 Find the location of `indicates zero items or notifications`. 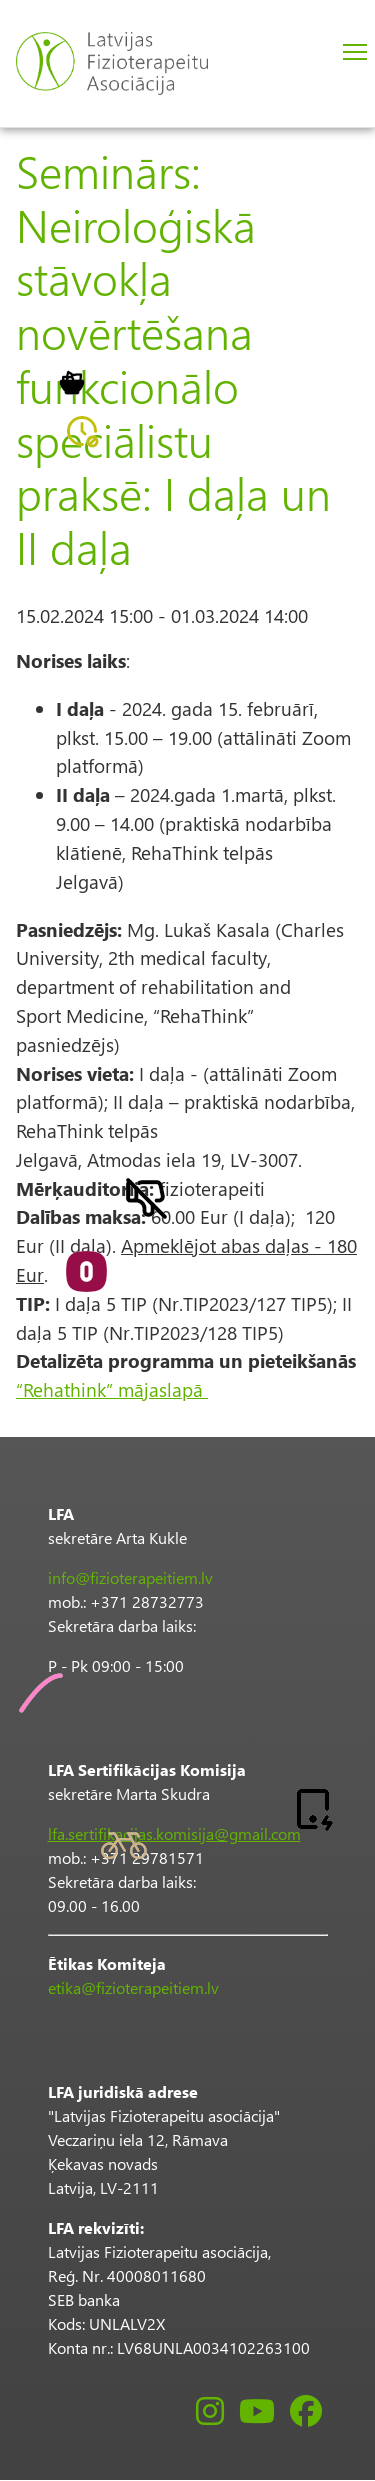

indicates zero items or notifications is located at coordinates (86, 1271).